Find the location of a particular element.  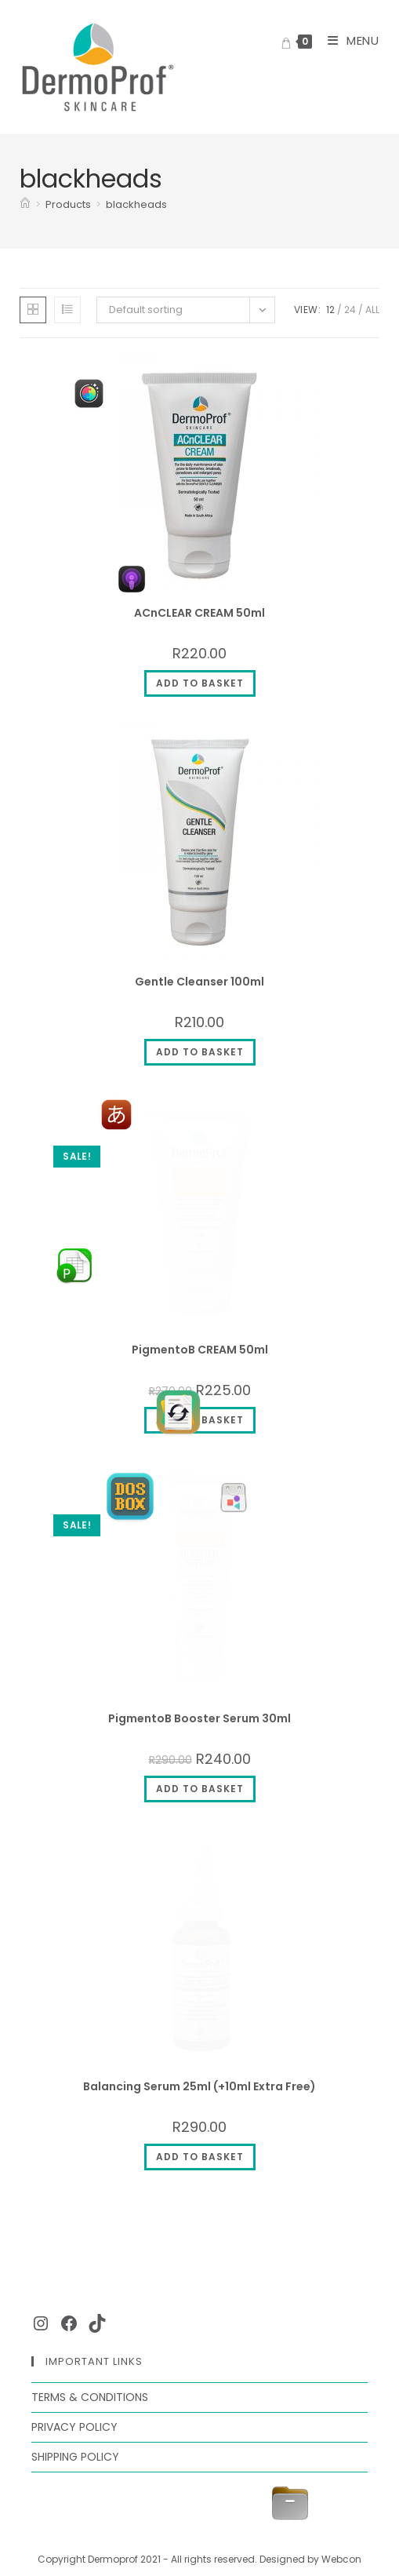

launch DOSBox emulator to run classic DOS games and software is located at coordinates (130, 1496).